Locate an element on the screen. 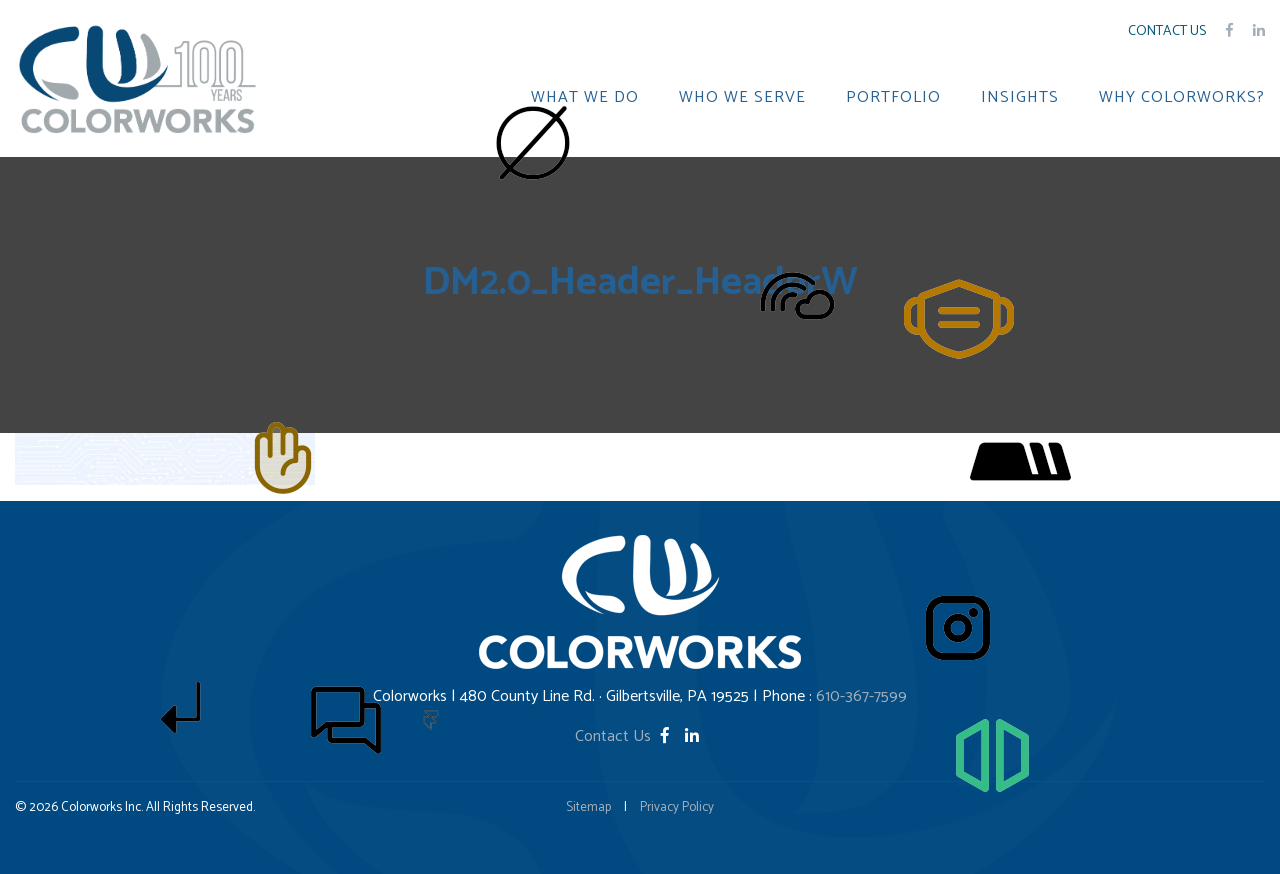 The width and height of the screenshot is (1280, 874). switch between open browser tabs is located at coordinates (1020, 461).